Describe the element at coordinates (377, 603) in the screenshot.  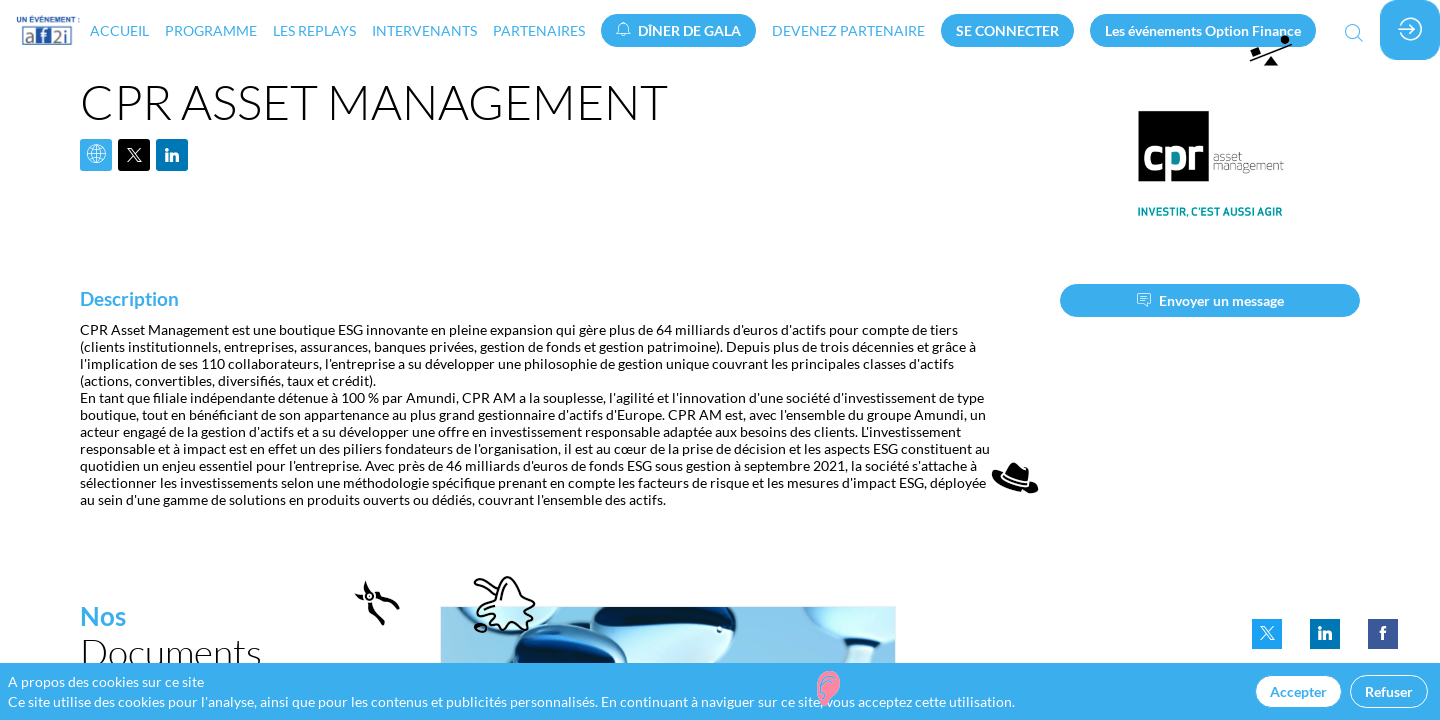
I see `access gardening or pruning tools` at that location.